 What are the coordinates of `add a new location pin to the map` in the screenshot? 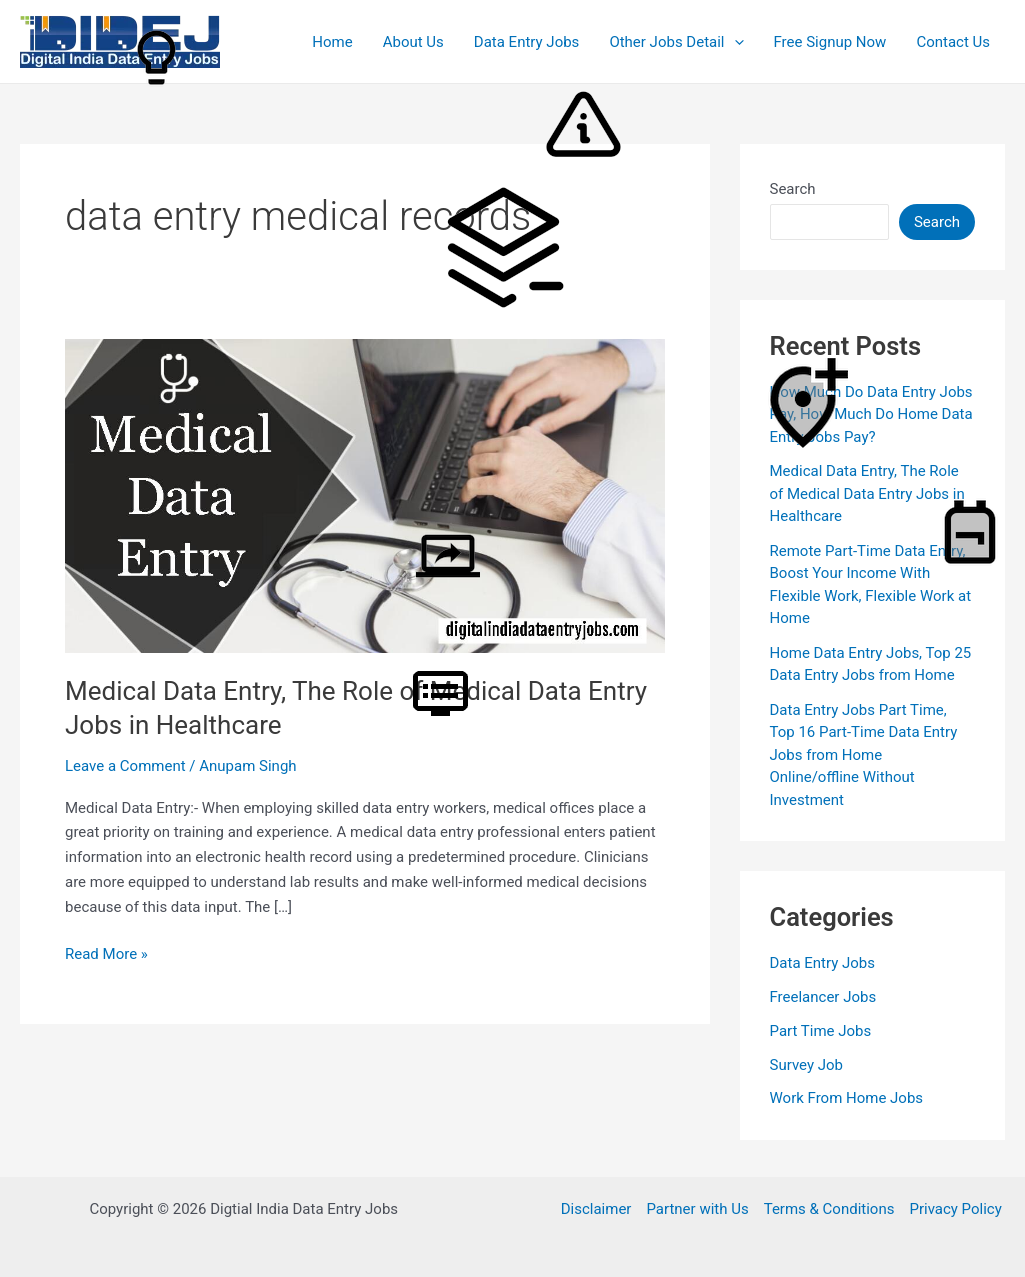 It's located at (803, 403).